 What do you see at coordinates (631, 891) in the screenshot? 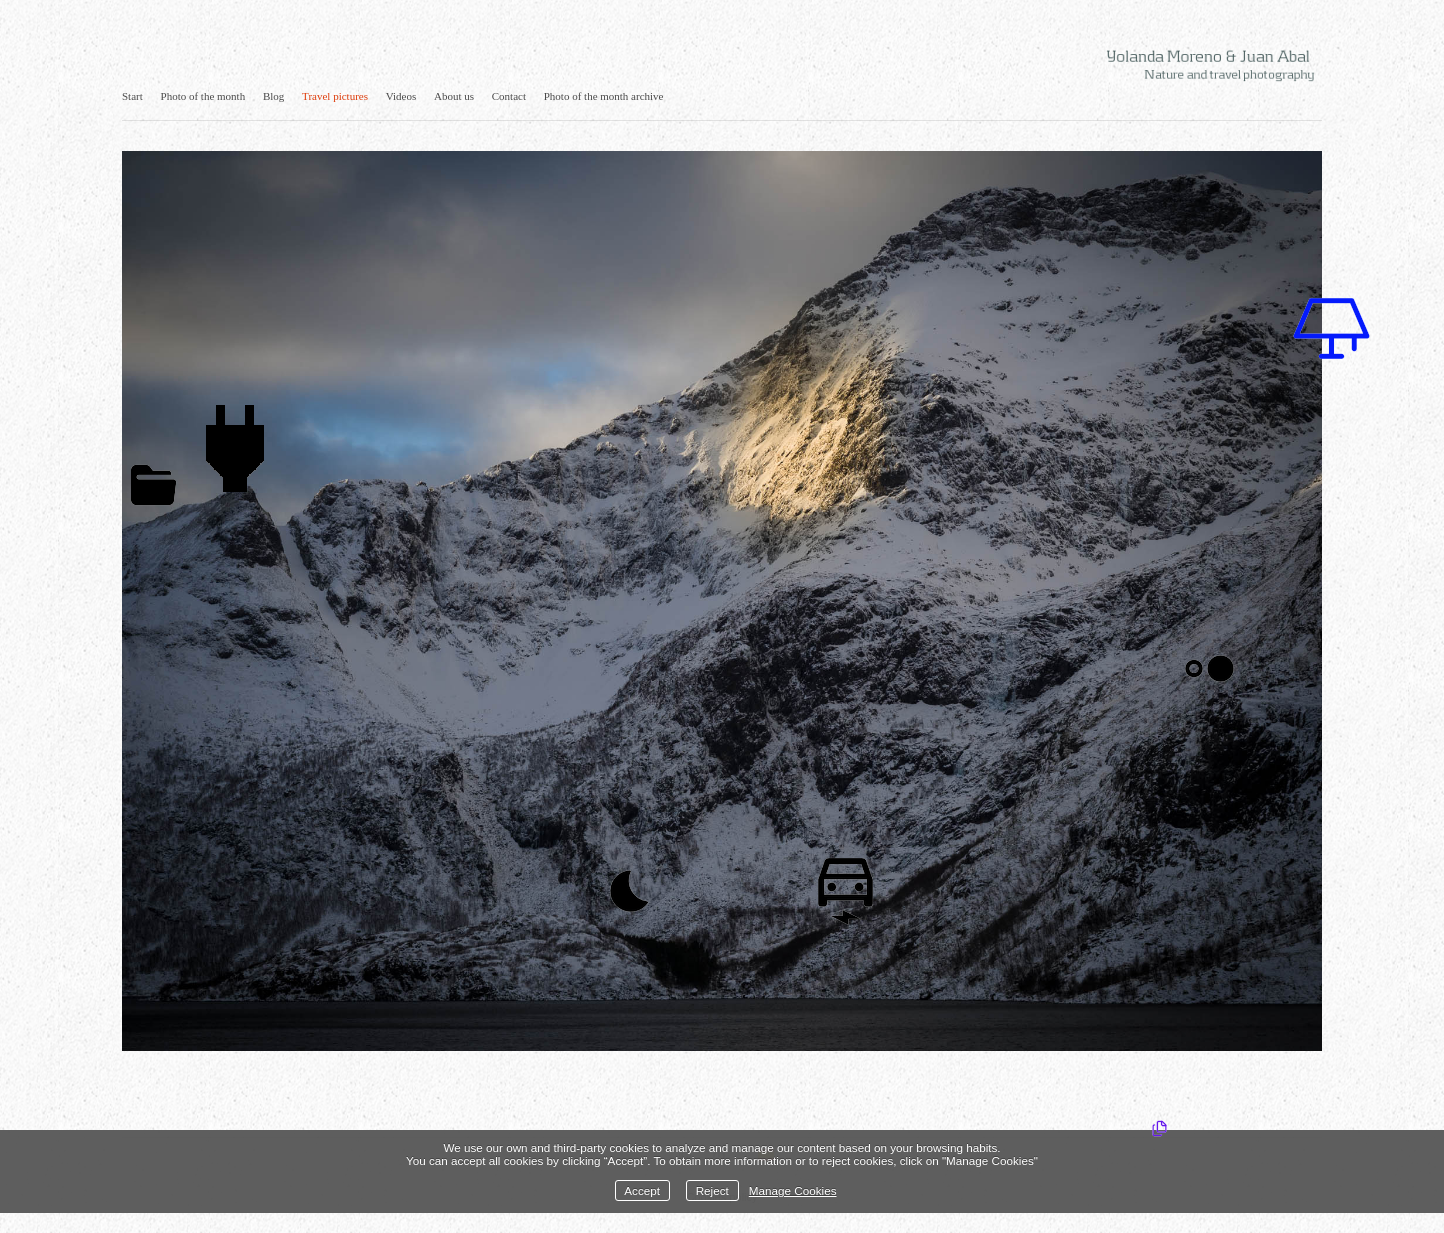
I see `enable bedtime or sleep mode` at bounding box center [631, 891].